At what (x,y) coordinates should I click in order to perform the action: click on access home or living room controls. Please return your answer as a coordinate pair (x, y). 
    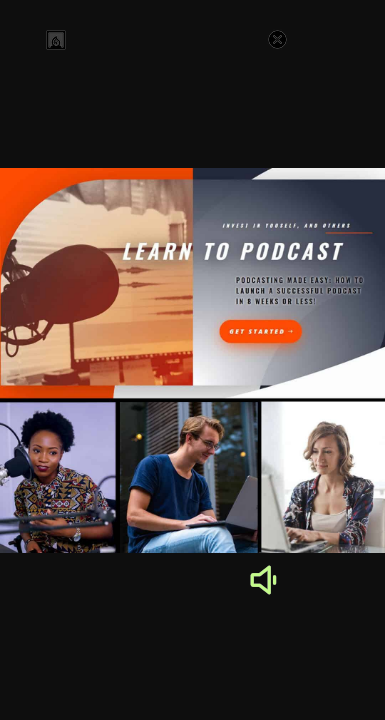
    Looking at the image, I should click on (56, 40).